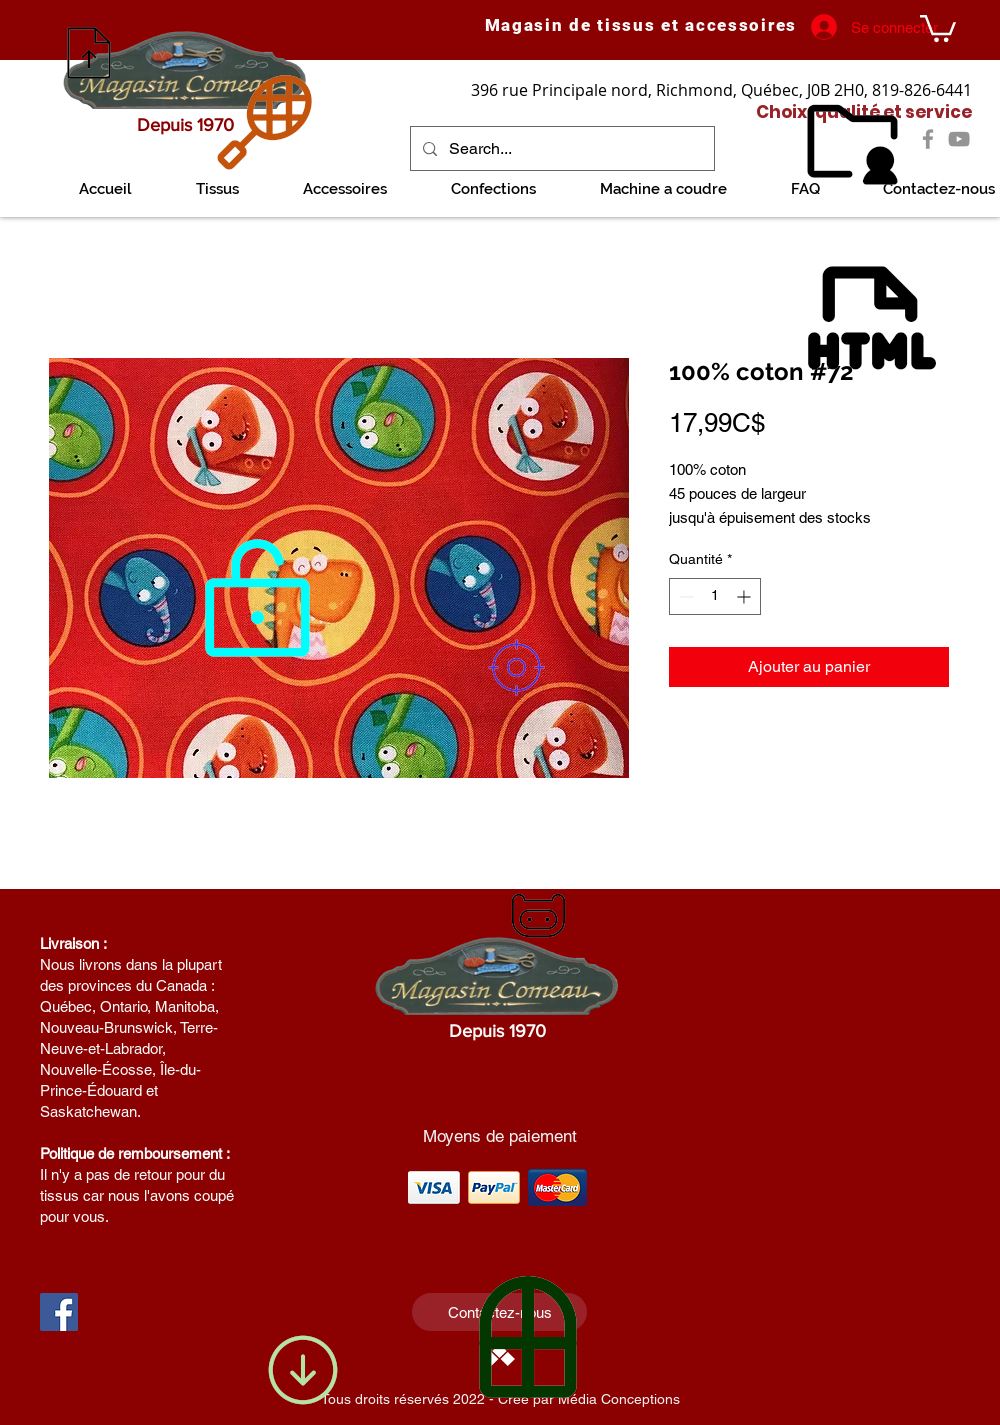  Describe the element at coordinates (263, 124) in the screenshot. I see `access tennis or racquet sports activities` at that location.